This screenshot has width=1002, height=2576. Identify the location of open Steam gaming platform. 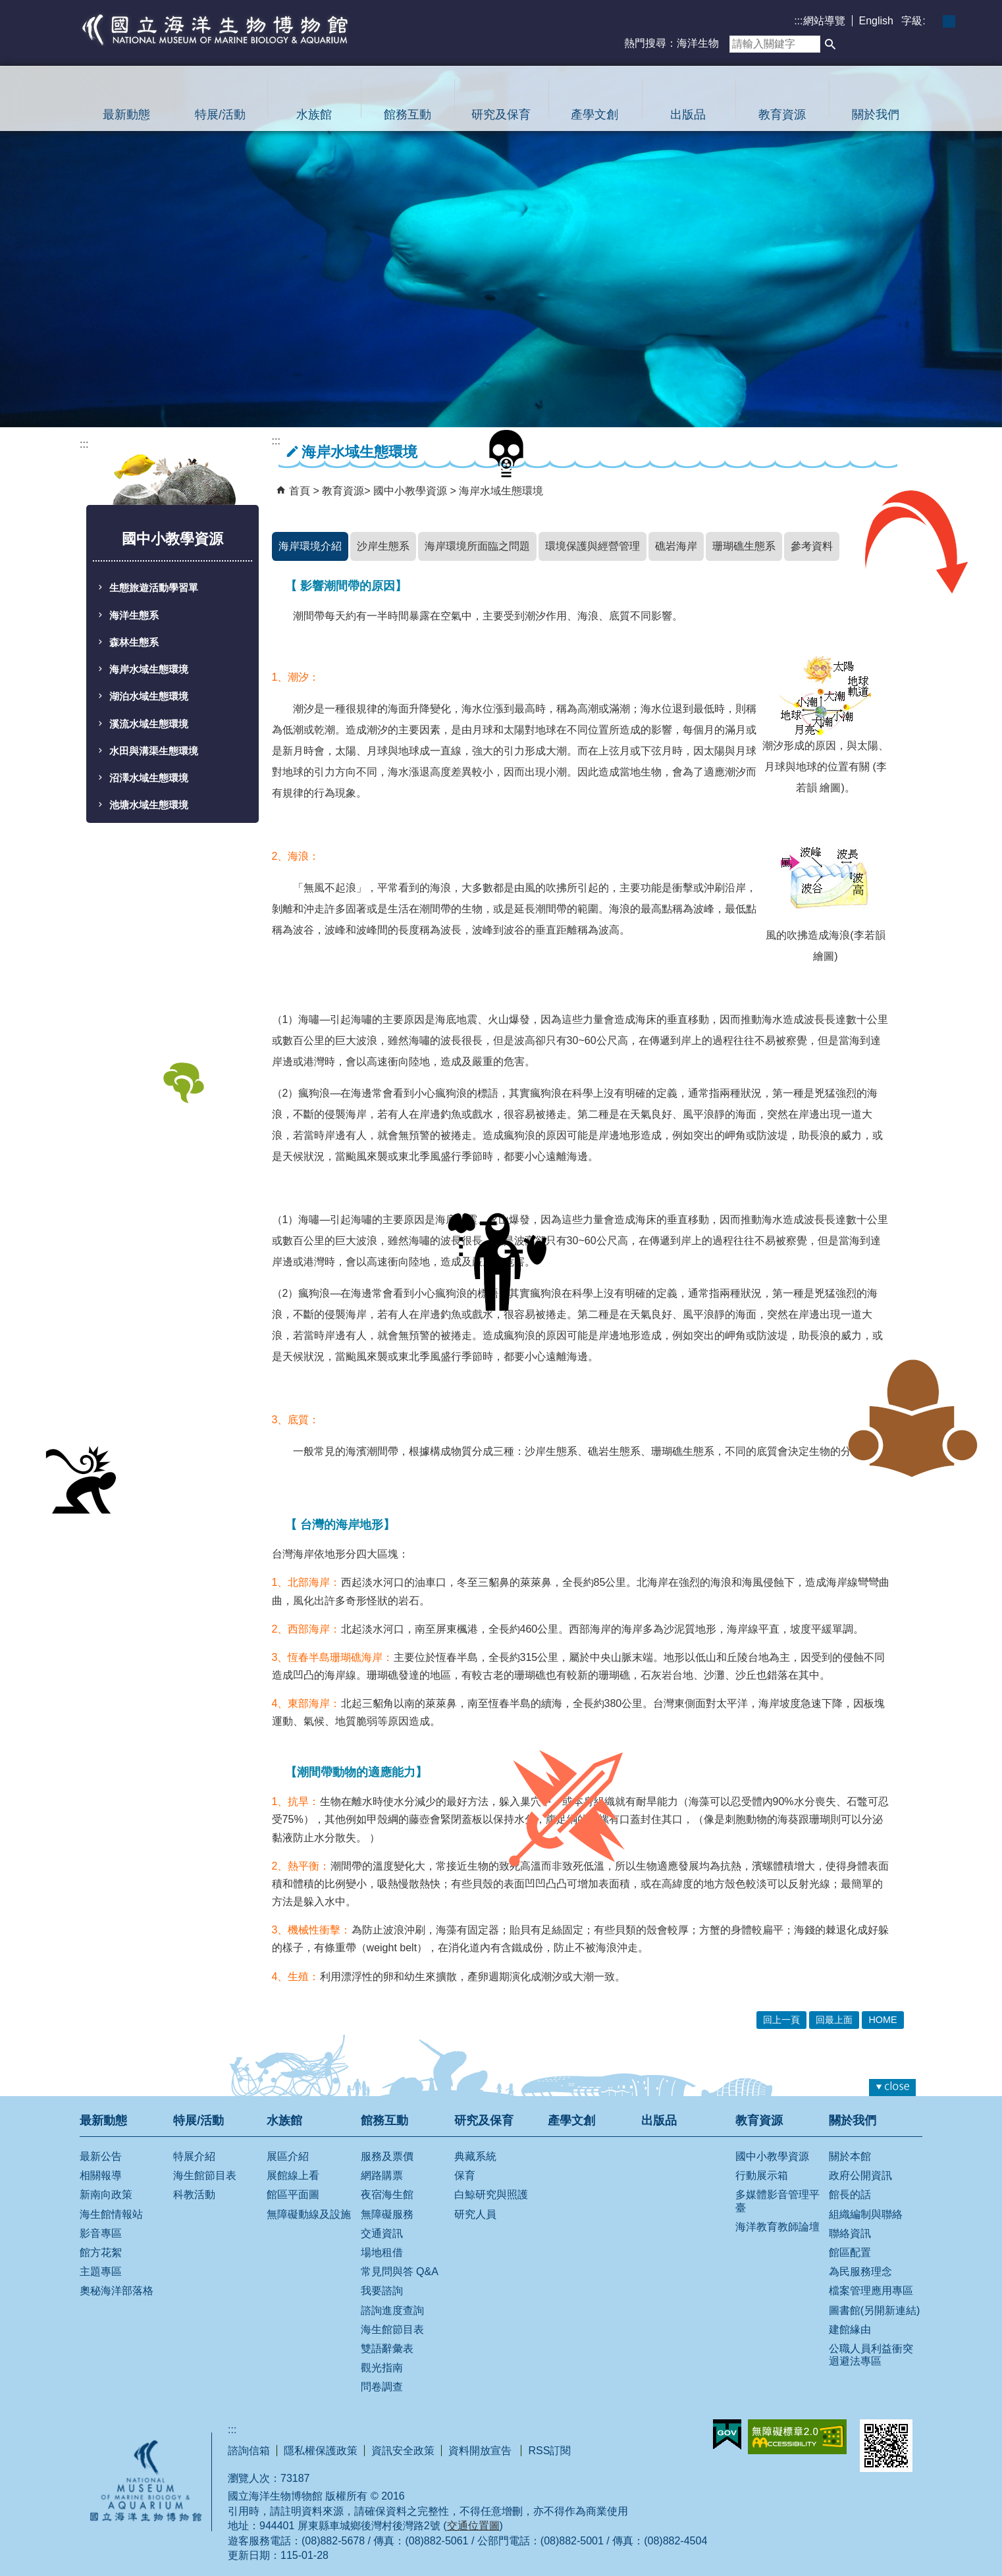
(184, 1083).